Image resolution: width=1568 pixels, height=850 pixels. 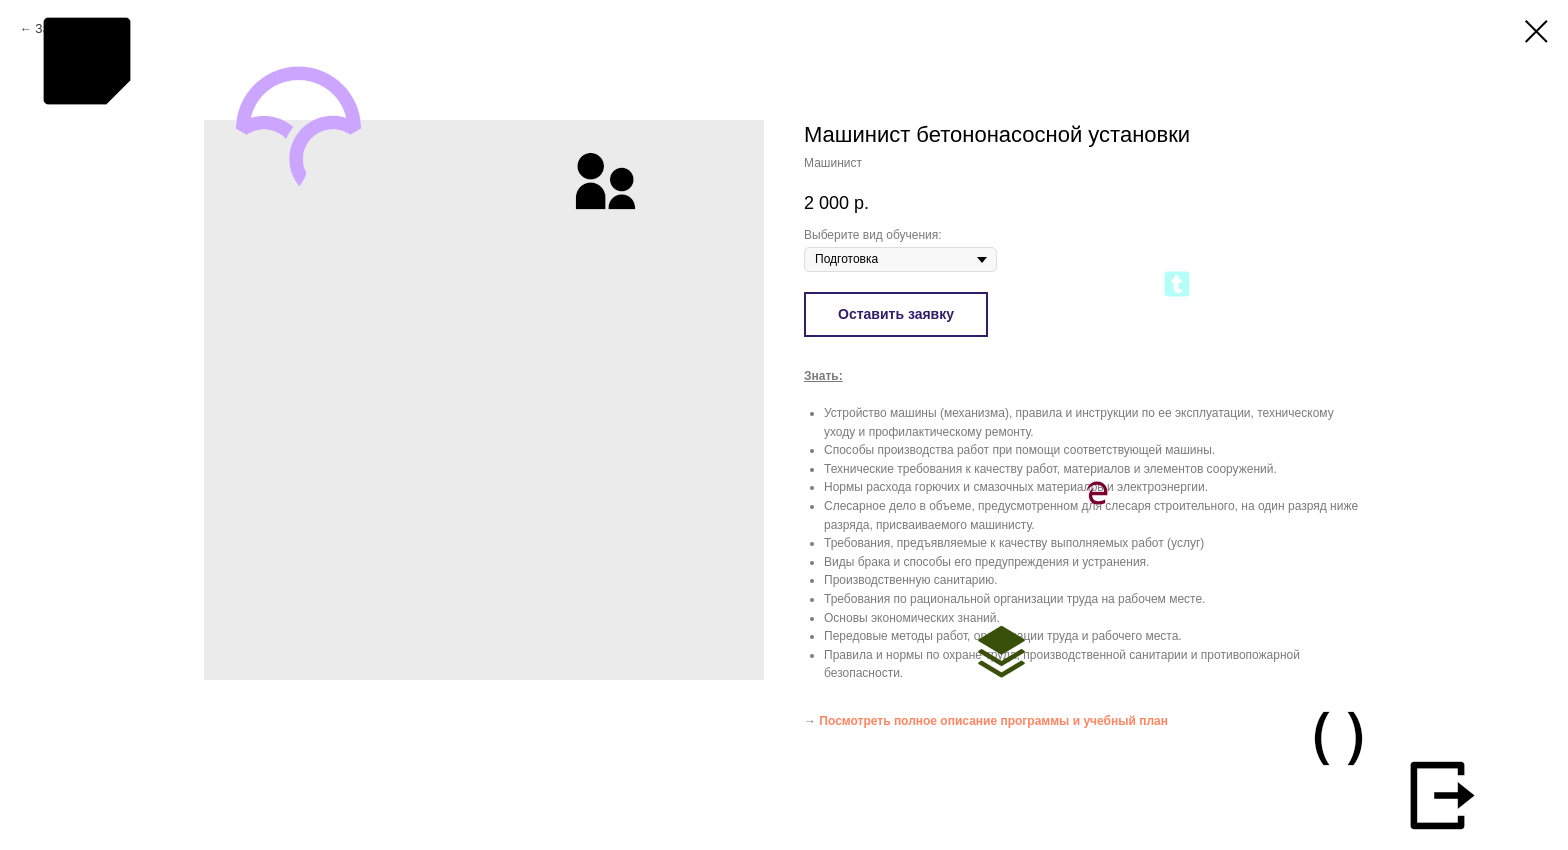 What do you see at coordinates (605, 182) in the screenshot?
I see `view parent account or guardian profile` at bounding box center [605, 182].